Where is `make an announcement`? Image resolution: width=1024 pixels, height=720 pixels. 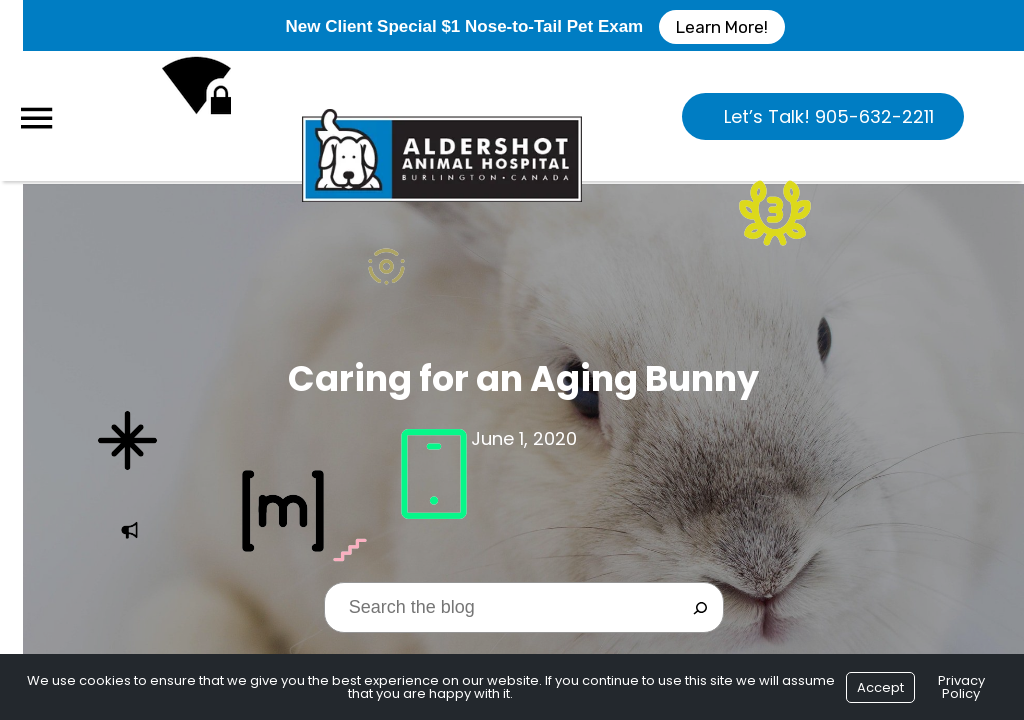
make an announcement is located at coordinates (130, 530).